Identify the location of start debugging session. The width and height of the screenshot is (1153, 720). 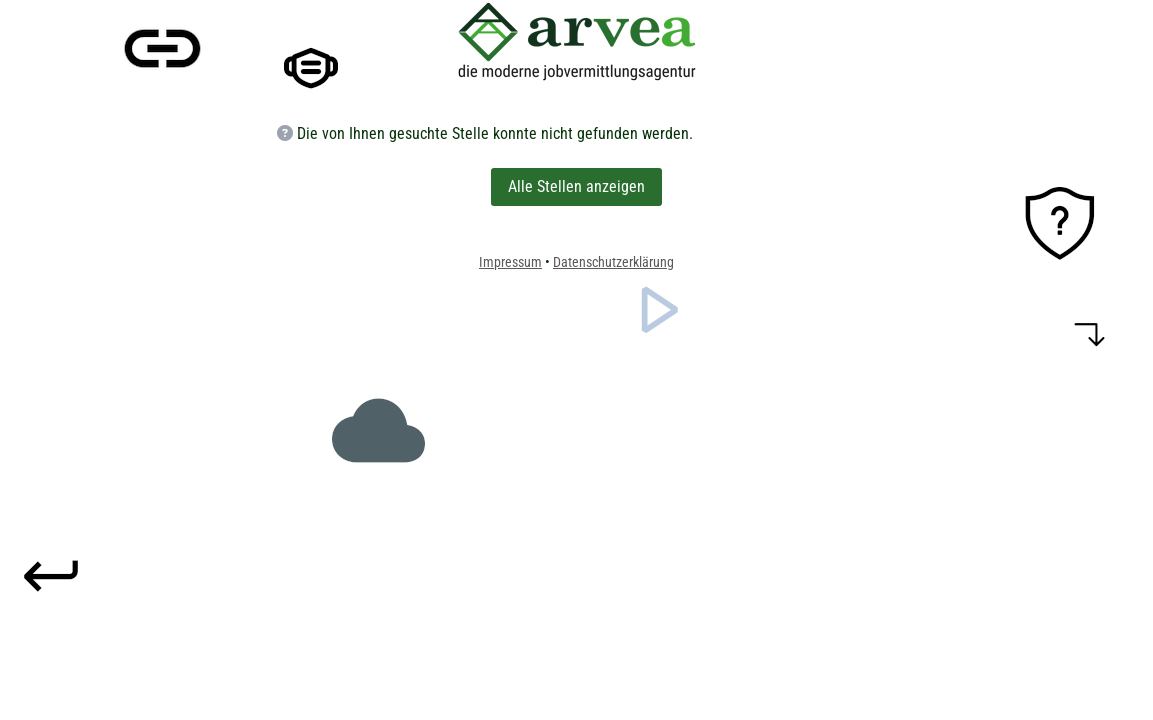
(656, 308).